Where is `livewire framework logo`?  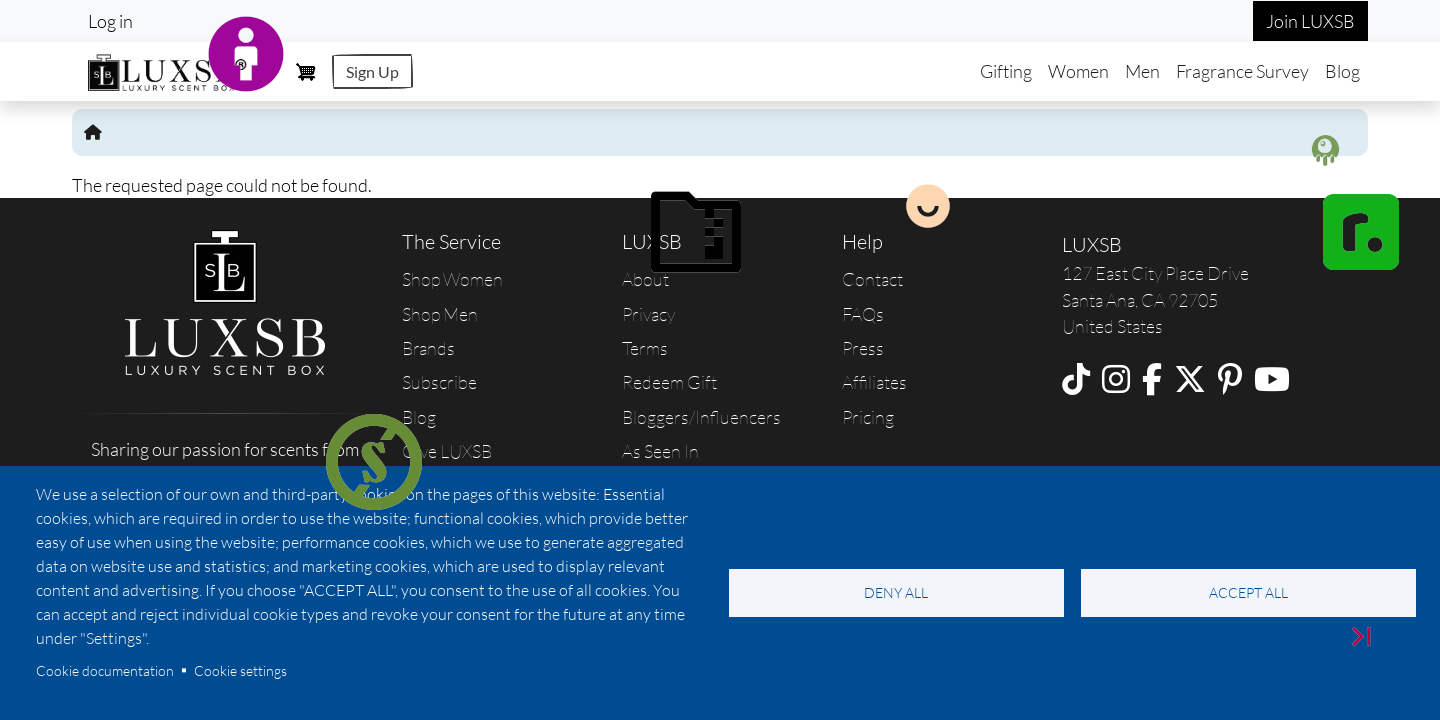
livewire framework logo is located at coordinates (1325, 150).